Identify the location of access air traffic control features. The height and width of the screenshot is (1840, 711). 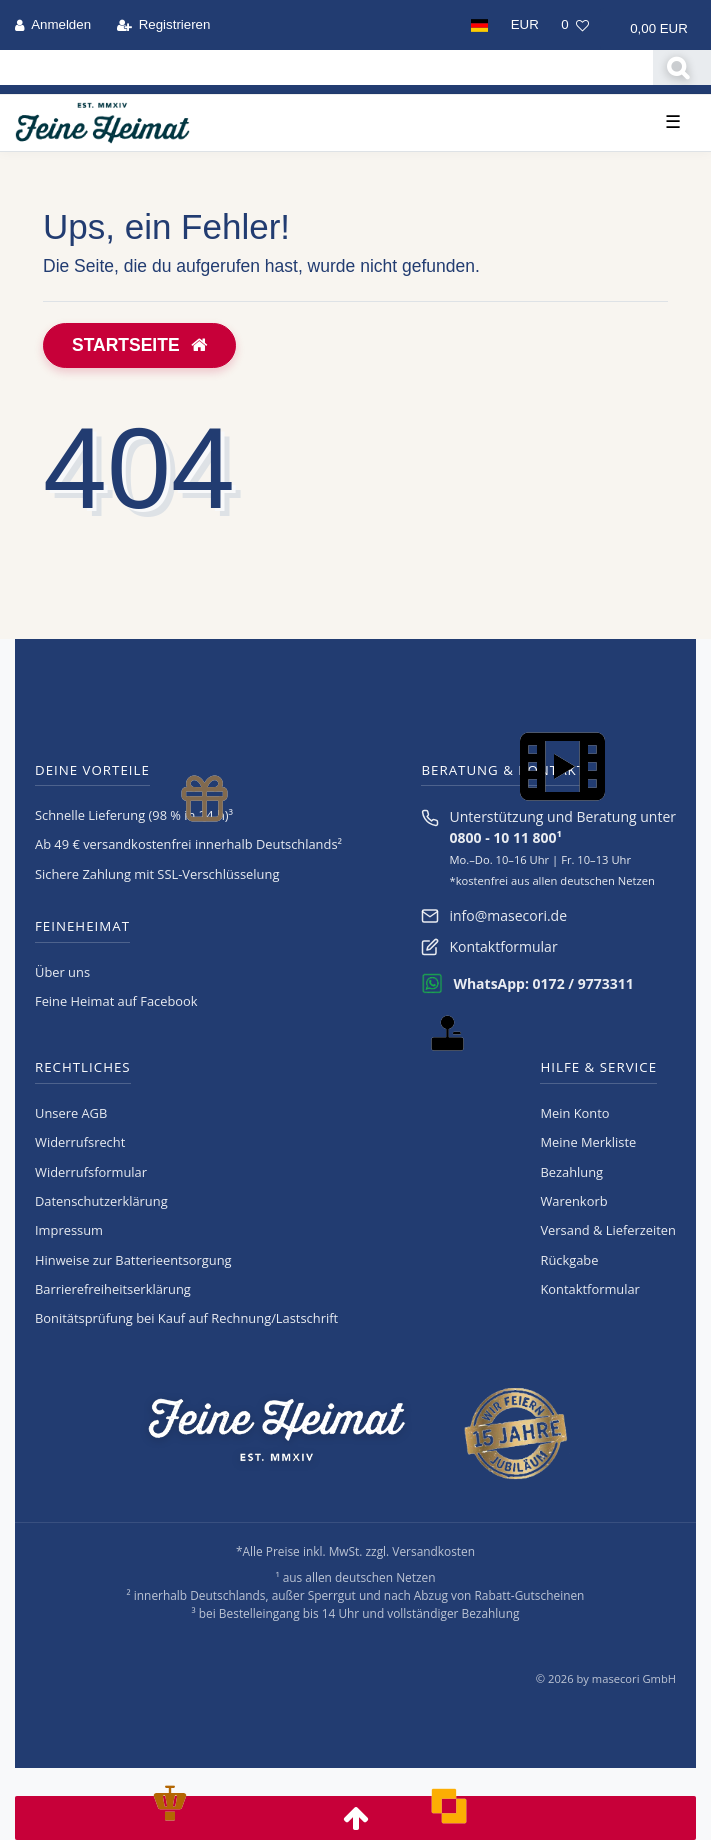
(170, 1803).